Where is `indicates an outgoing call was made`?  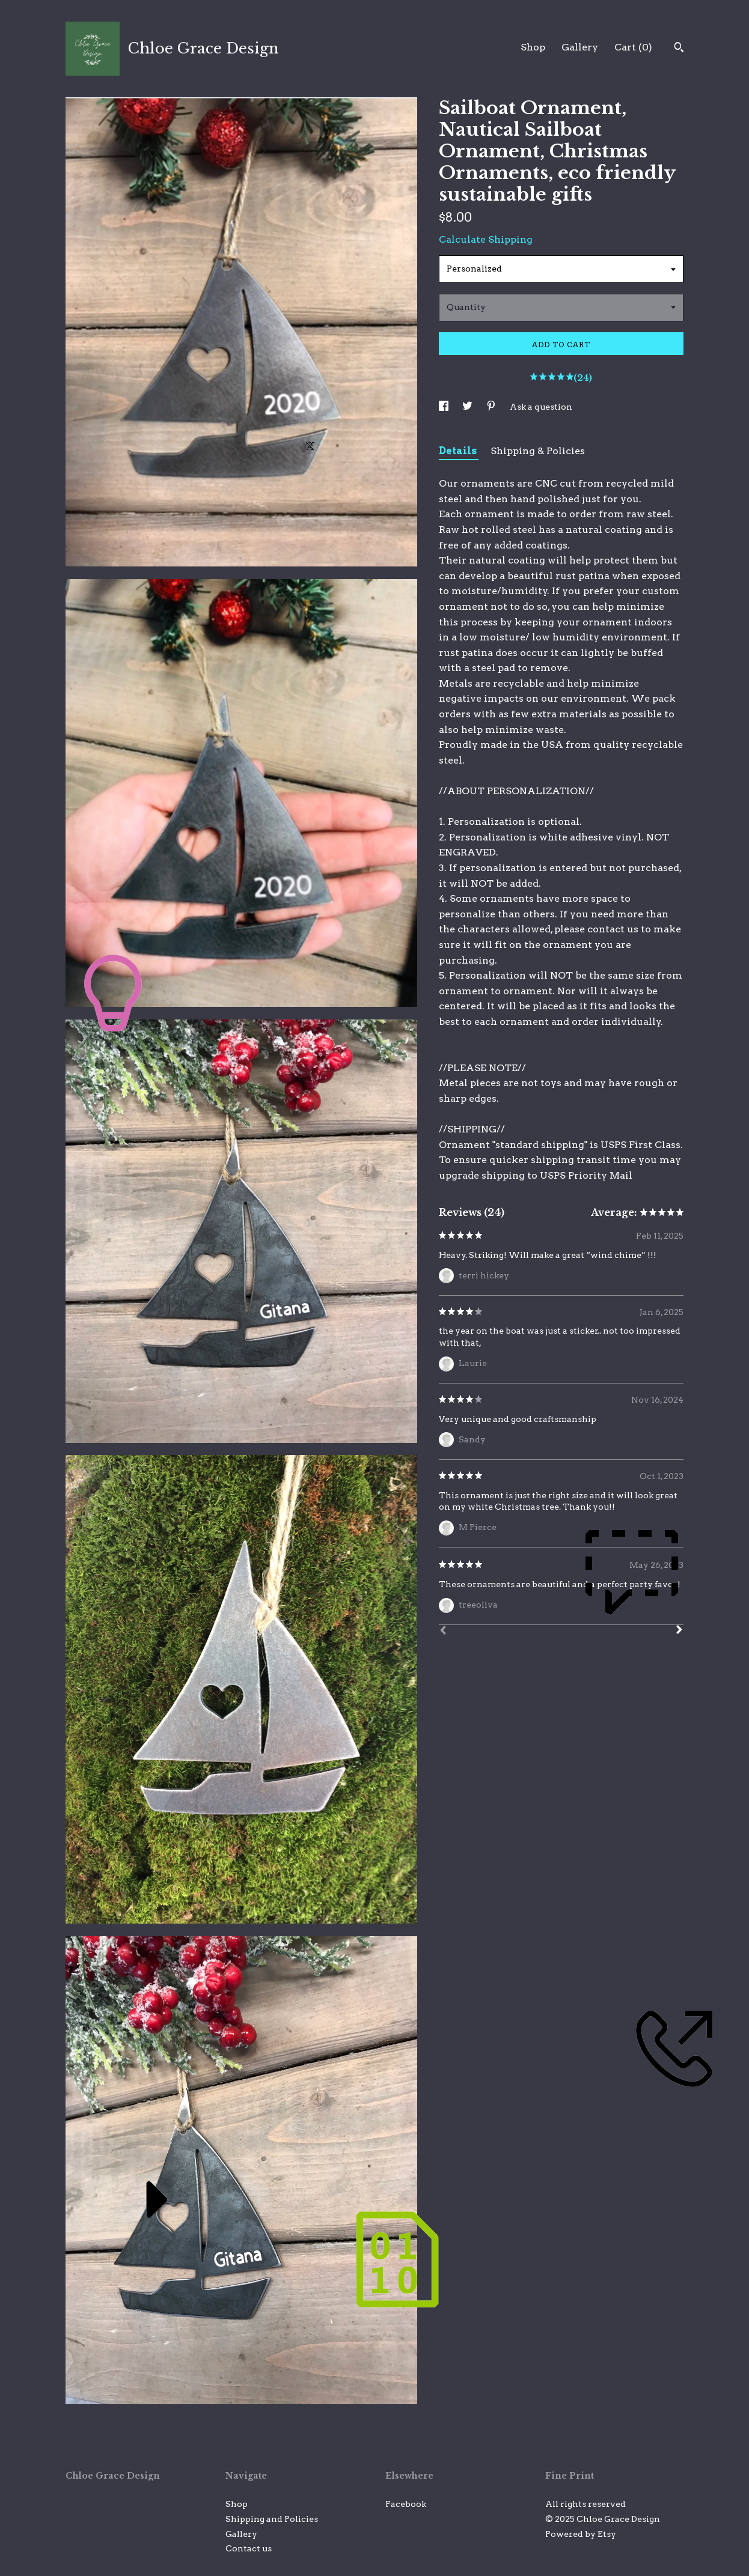 indicates an outgoing call was made is located at coordinates (674, 2049).